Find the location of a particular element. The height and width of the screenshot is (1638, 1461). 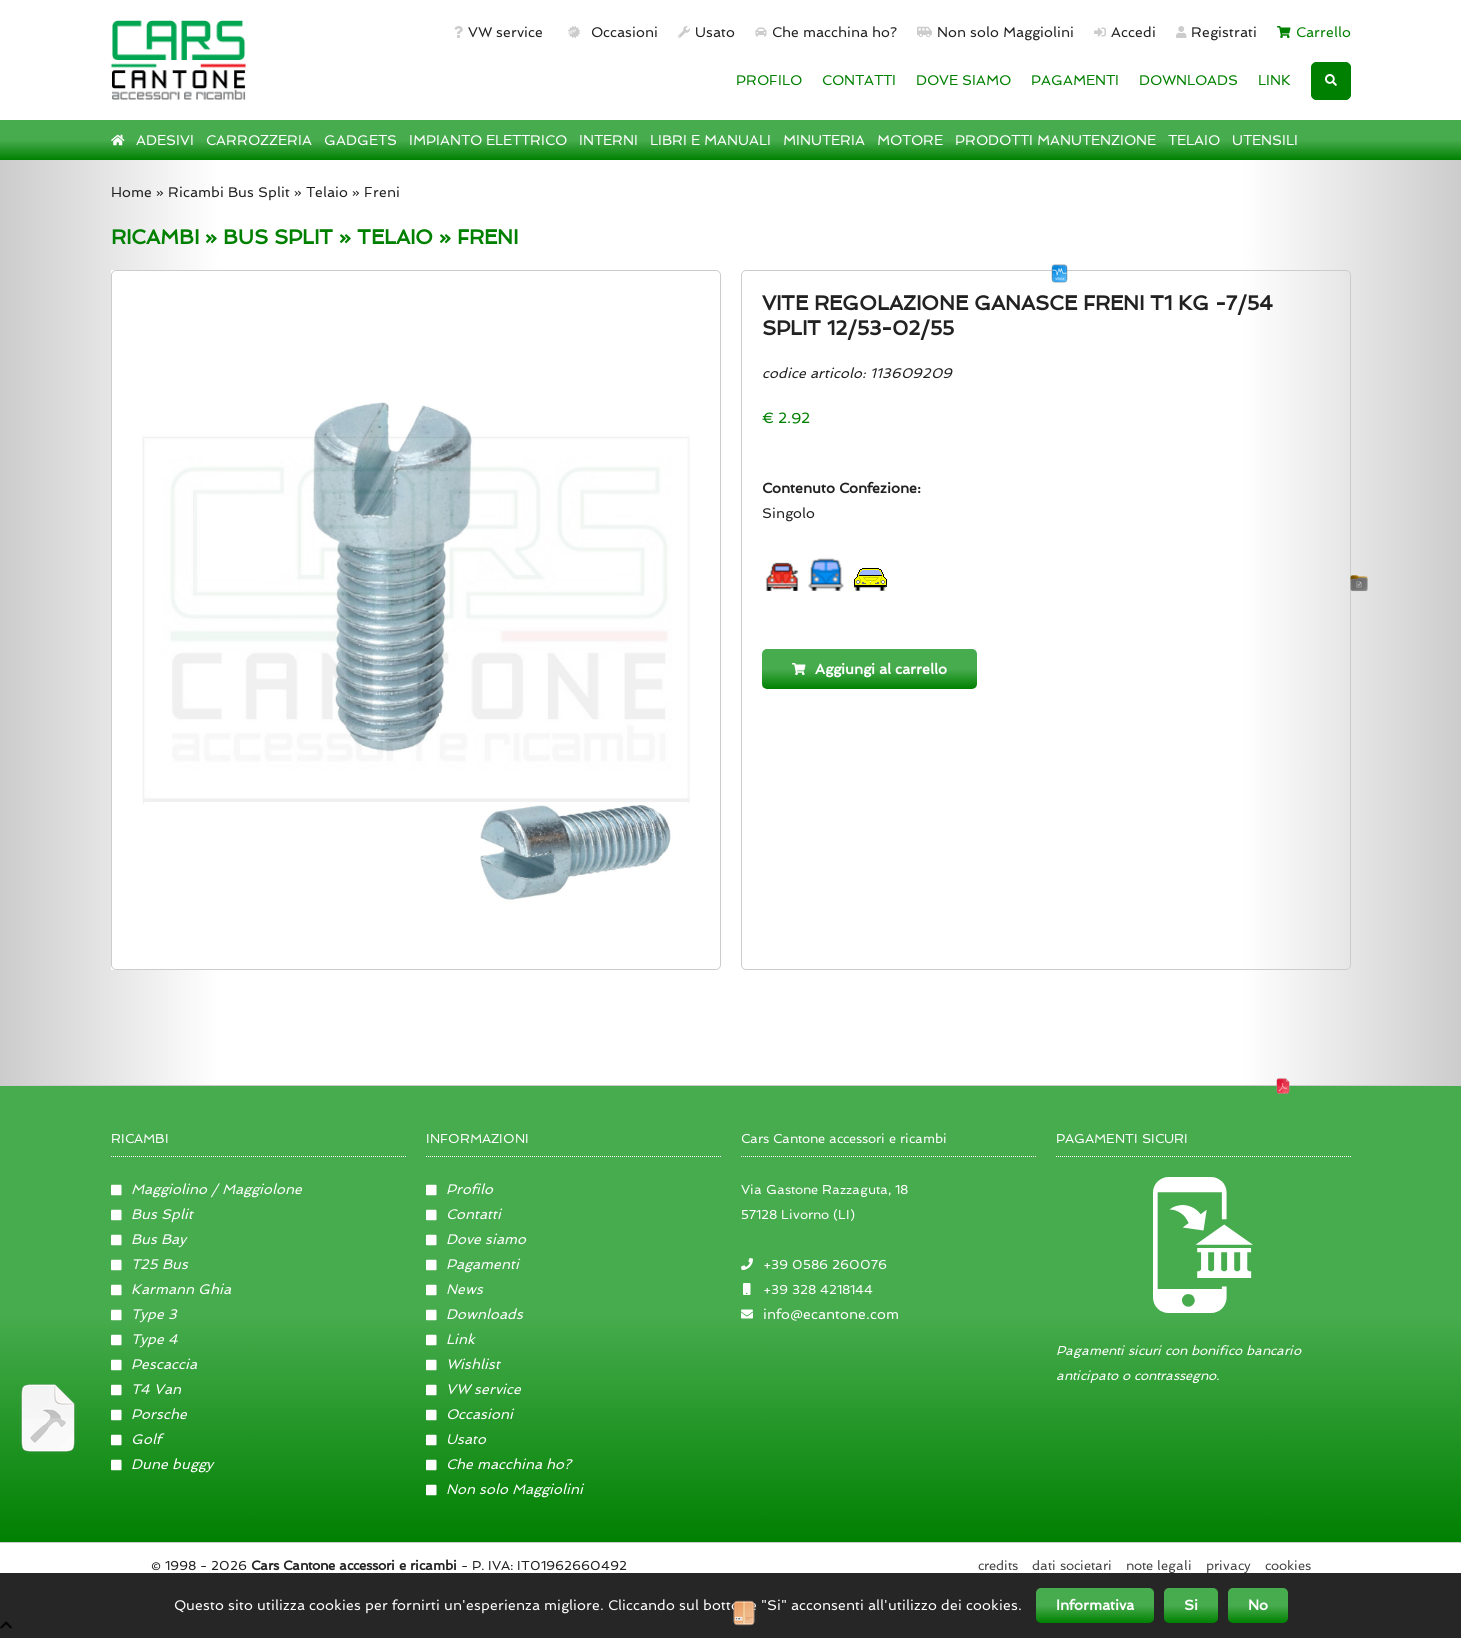

makefile document for build automation is located at coordinates (48, 1418).